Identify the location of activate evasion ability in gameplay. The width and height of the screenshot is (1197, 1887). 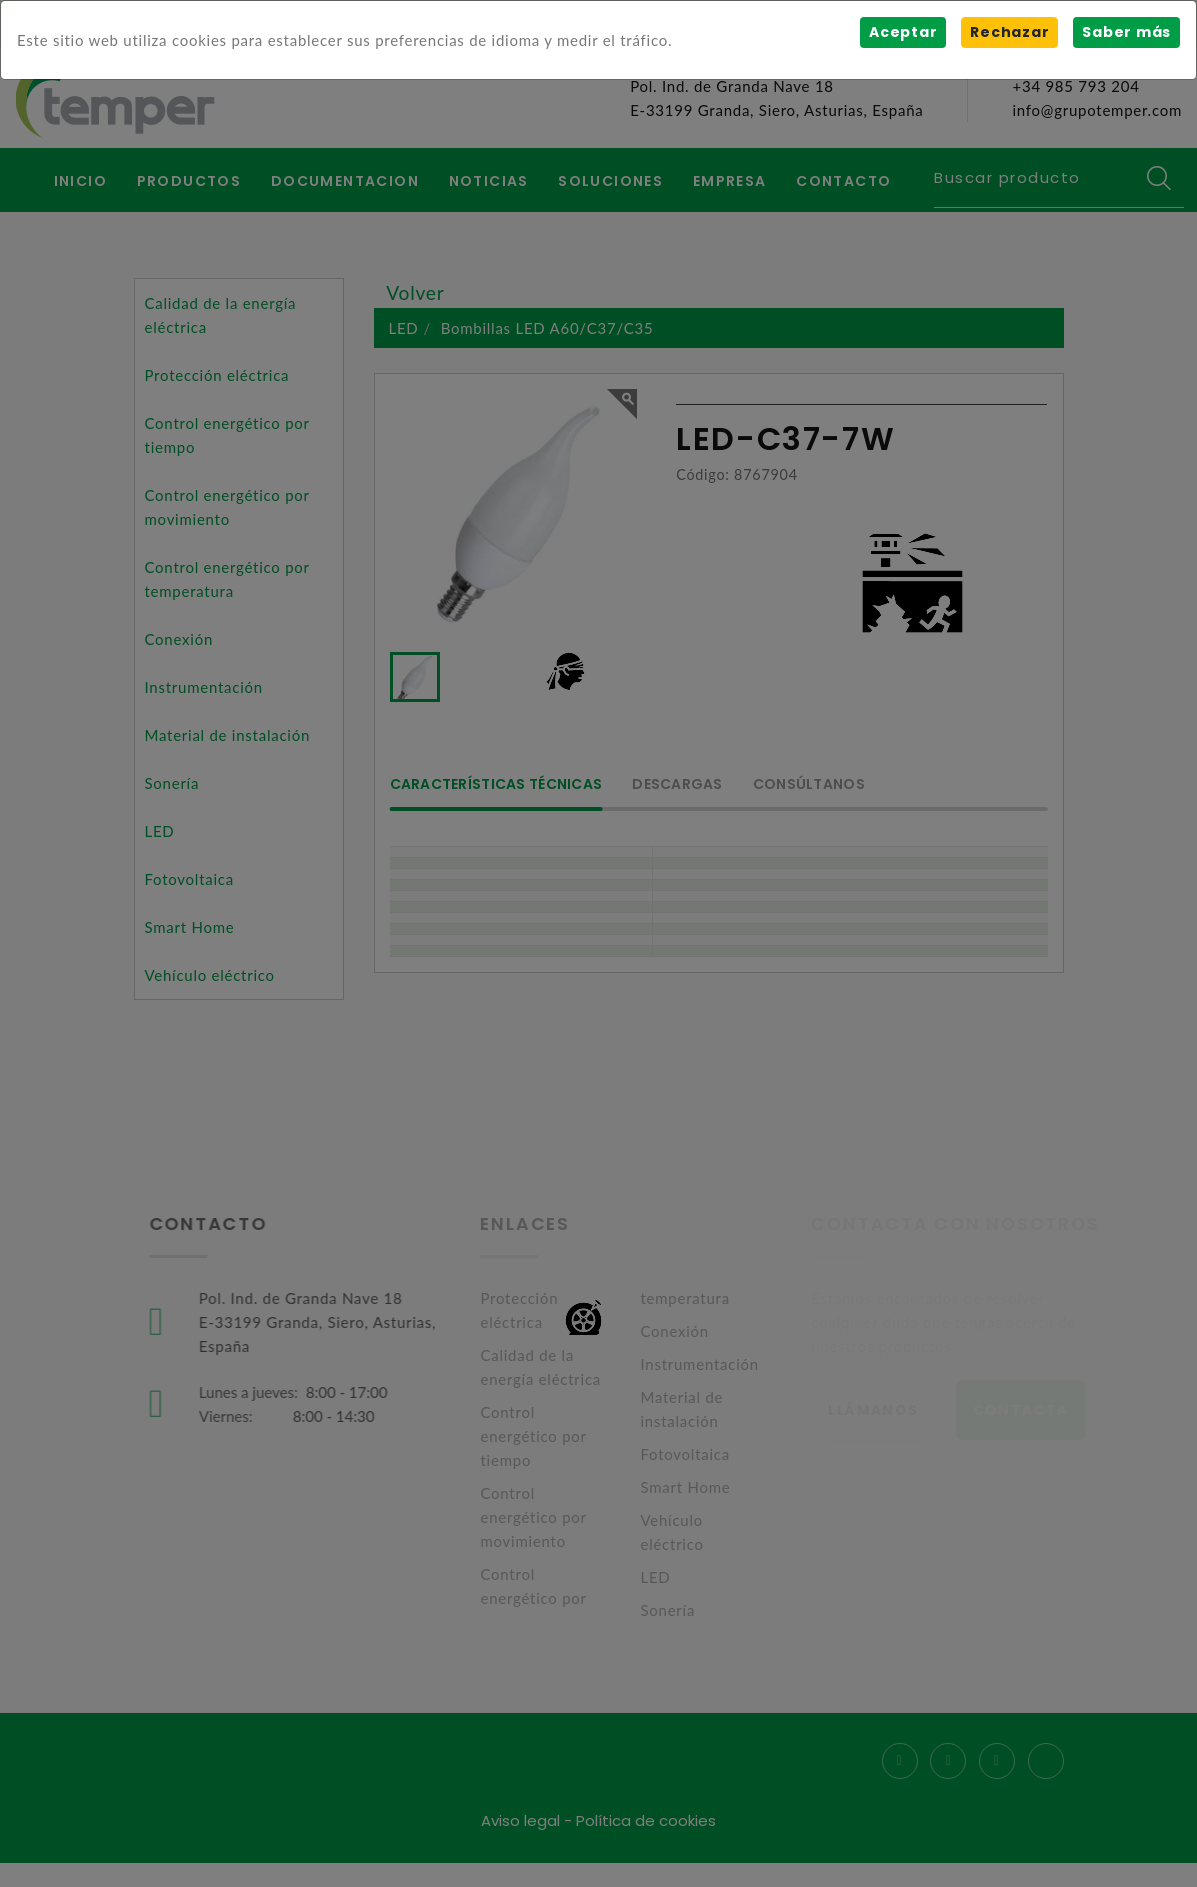
(912, 582).